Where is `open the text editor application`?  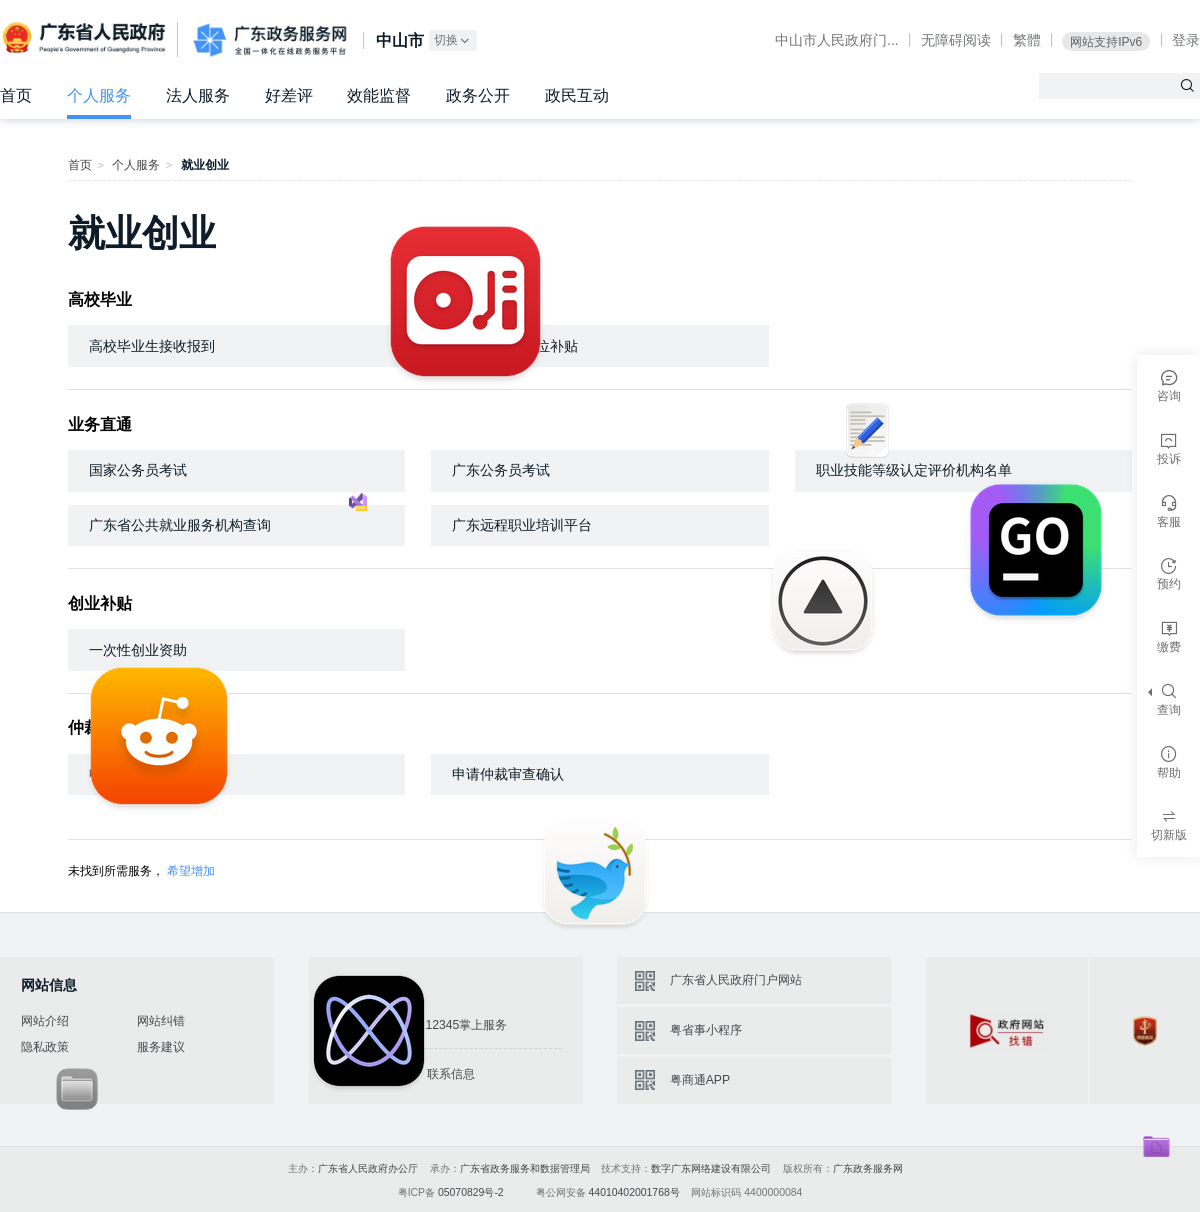
open the text editor application is located at coordinates (867, 430).